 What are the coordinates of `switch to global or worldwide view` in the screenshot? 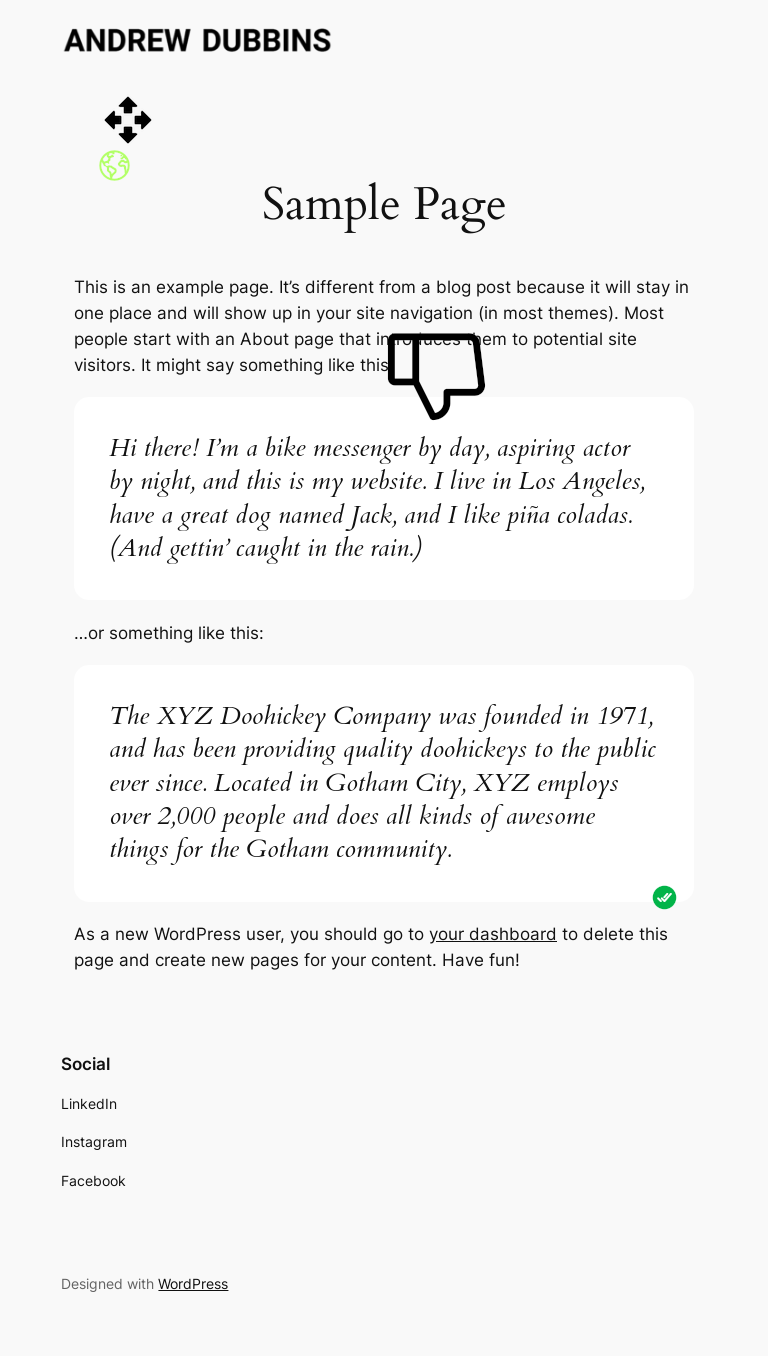 It's located at (114, 165).